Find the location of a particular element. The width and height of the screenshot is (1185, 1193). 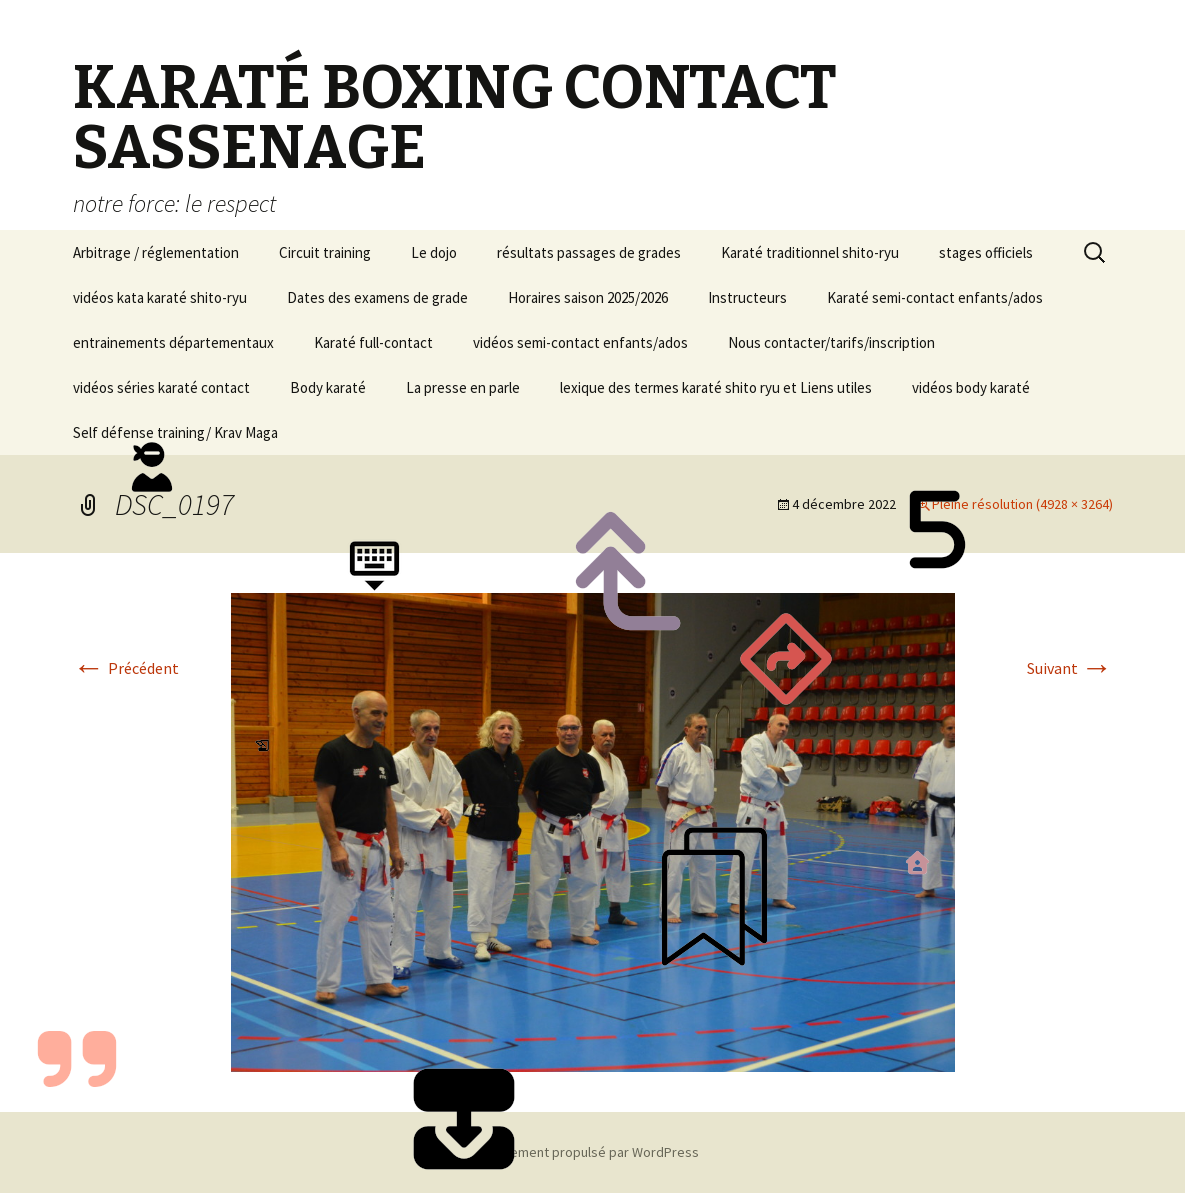

view your home profile is located at coordinates (917, 862).